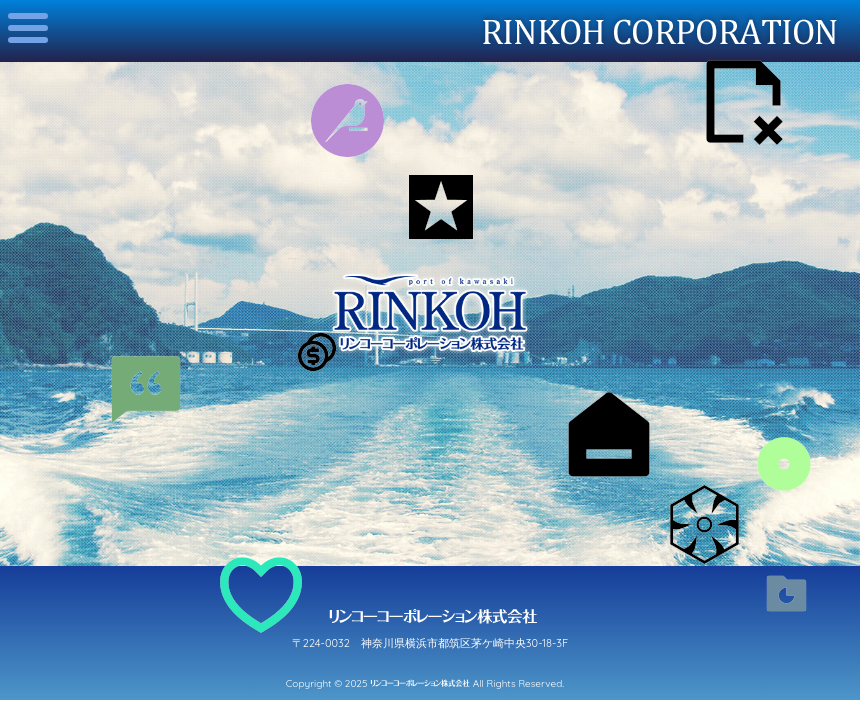 The image size is (860, 720). Describe the element at coordinates (146, 387) in the screenshot. I see `view quoted messages` at that location.